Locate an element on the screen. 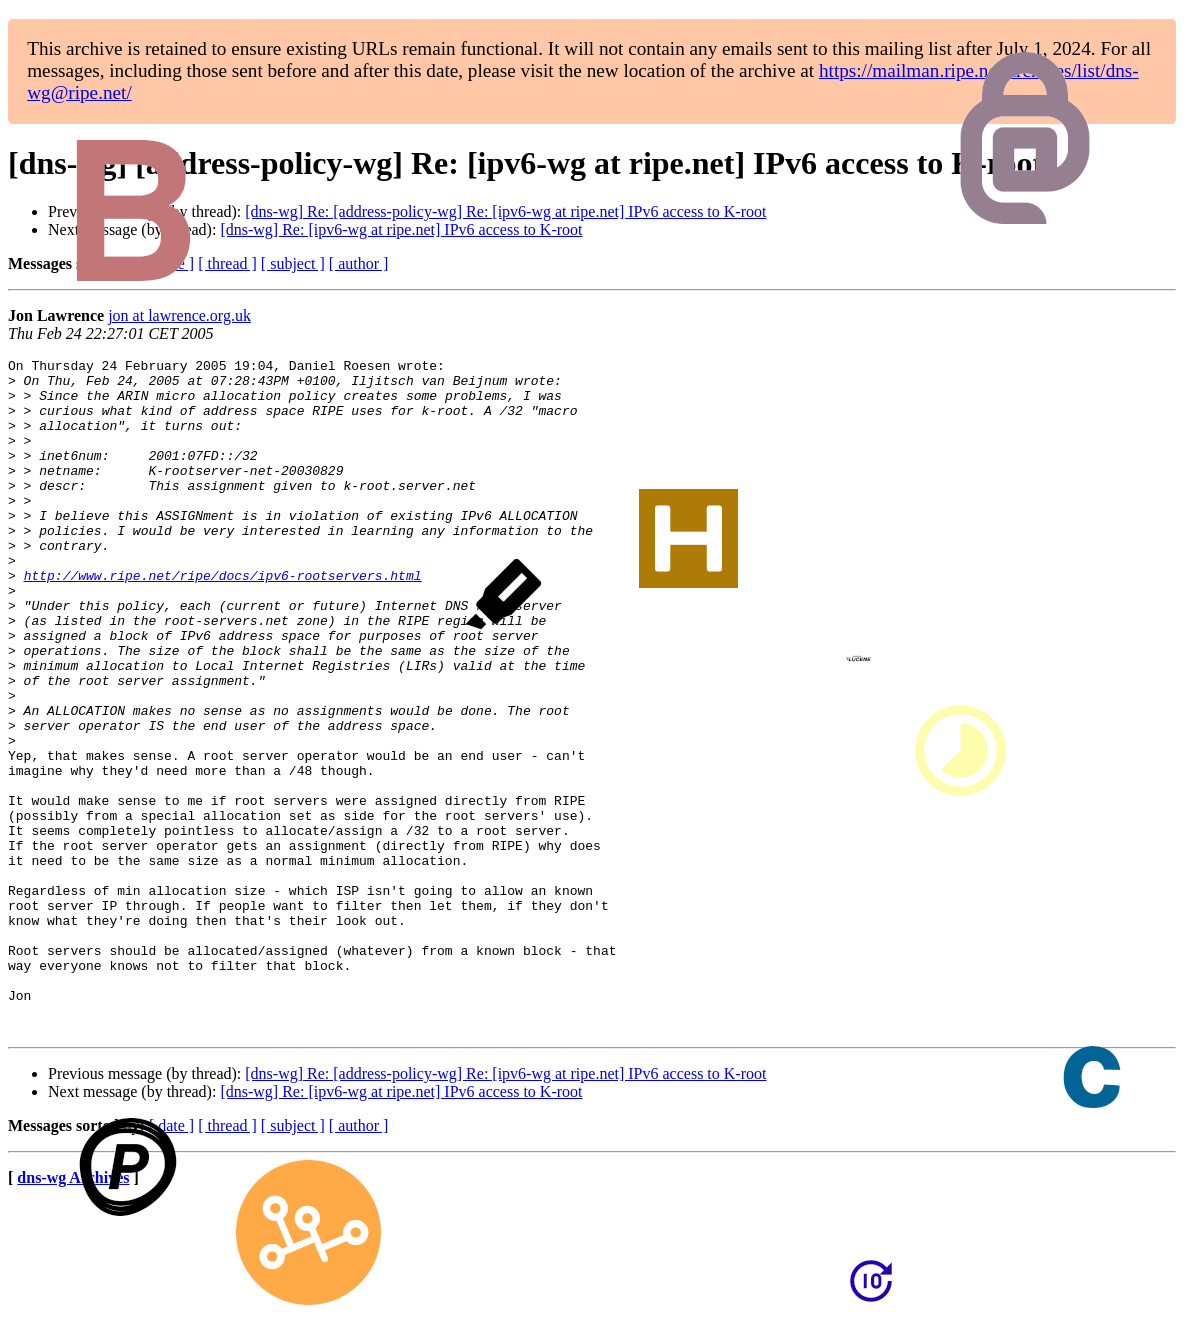 The image size is (1184, 1338). skip forward 10 seconds is located at coordinates (871, 1281).